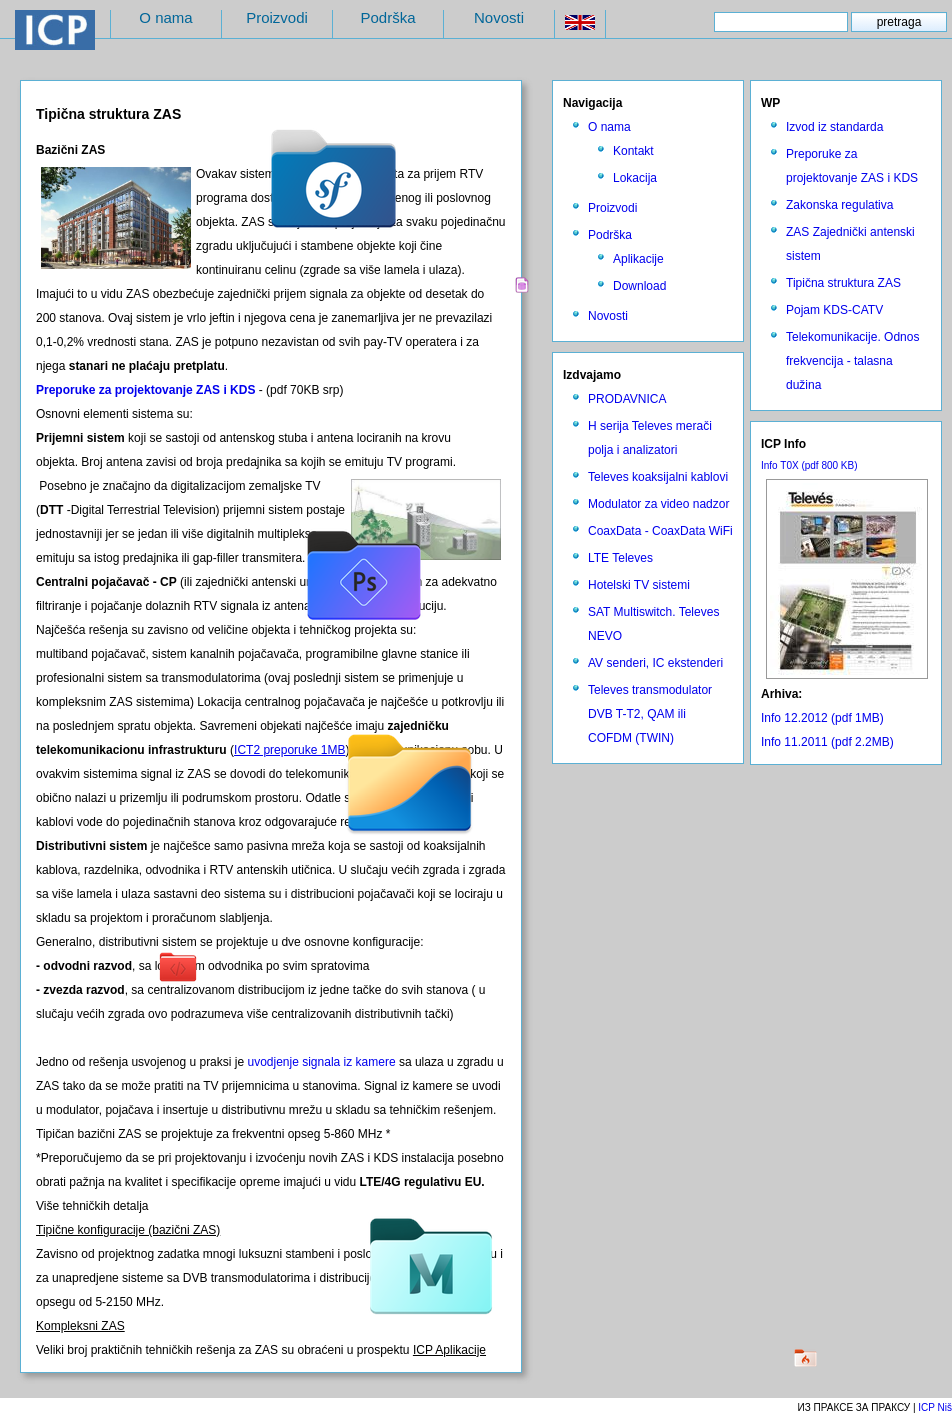 Image resolution: width=952 pixels, height=1418 pixels. What do you see at coordinates (430, 1269) in the screenshot?
I see `folder containing Autodesk Maya project files` at bounding box center [430, 1269].